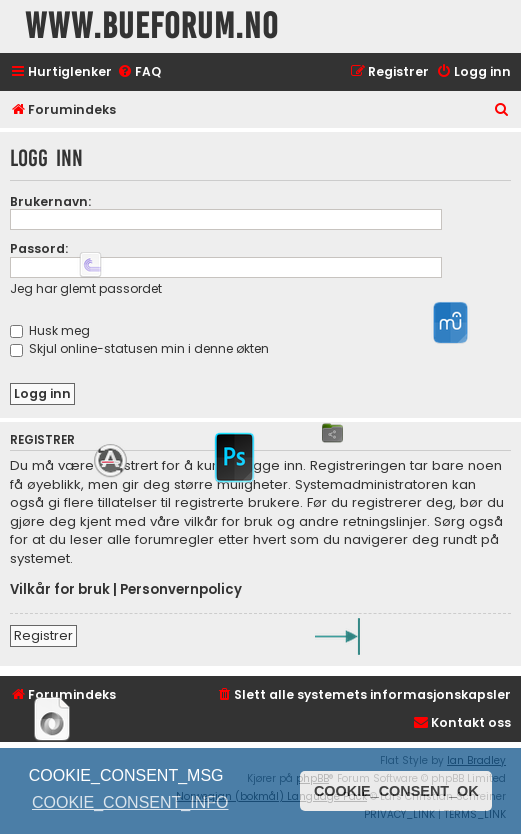 This screenshot has height=834, width=521. I want to click on jump to the last item in a list, so click(337, 636).